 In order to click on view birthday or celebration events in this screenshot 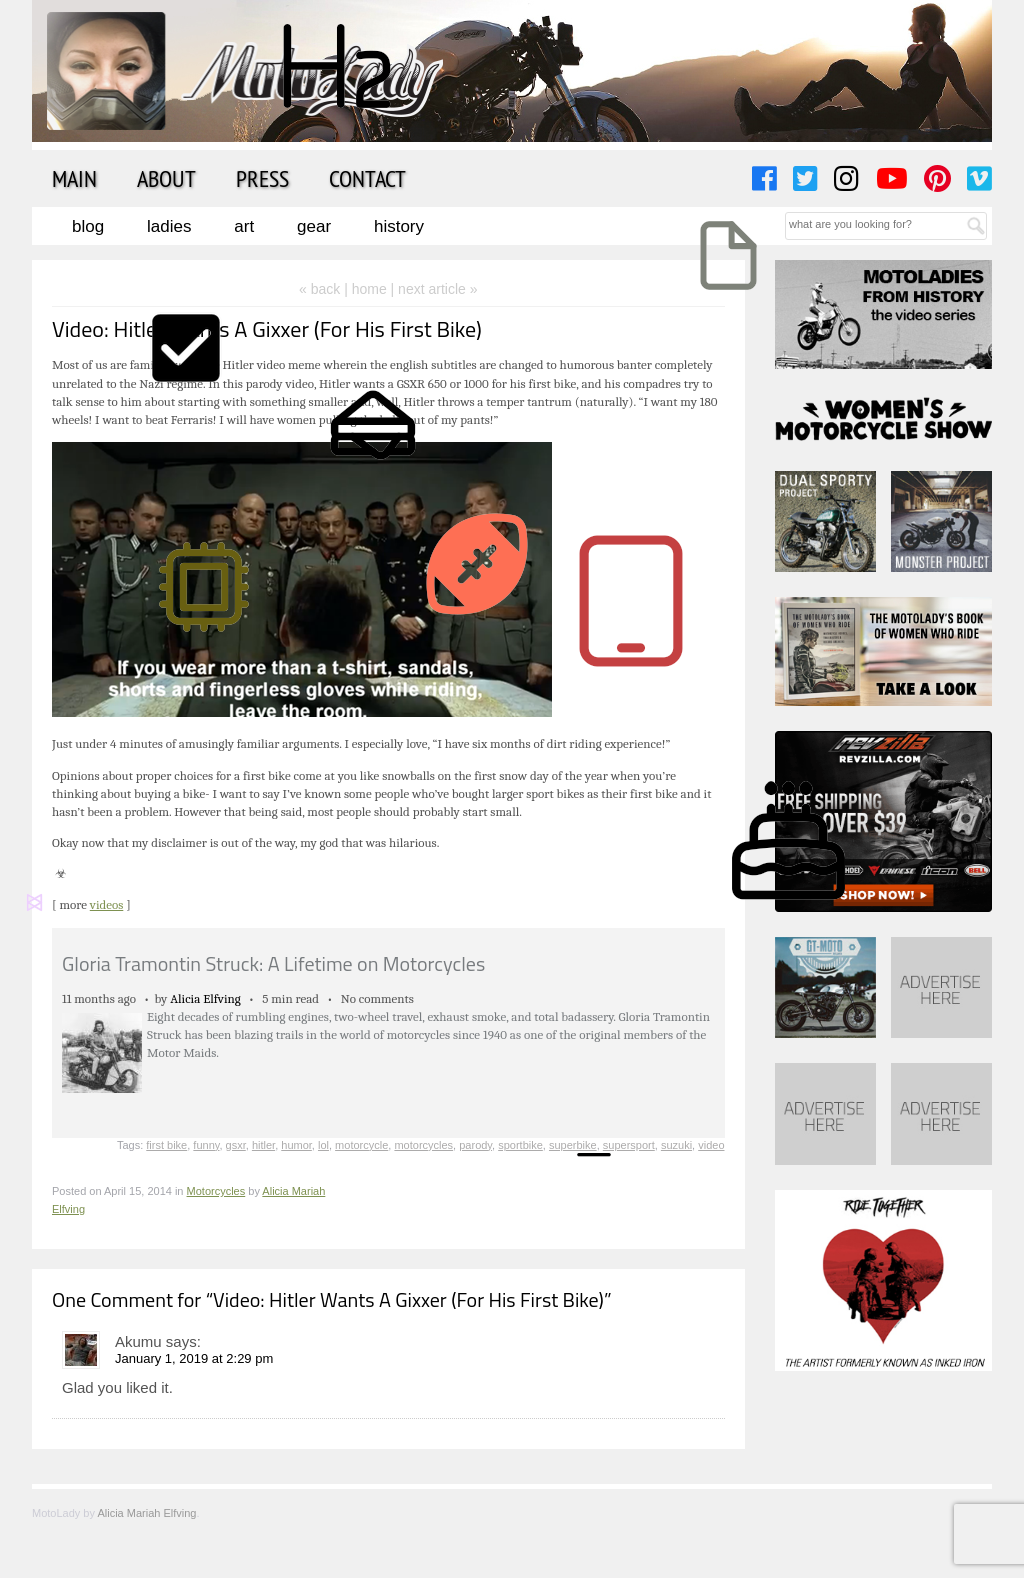, I will do `click(788, 838)`.